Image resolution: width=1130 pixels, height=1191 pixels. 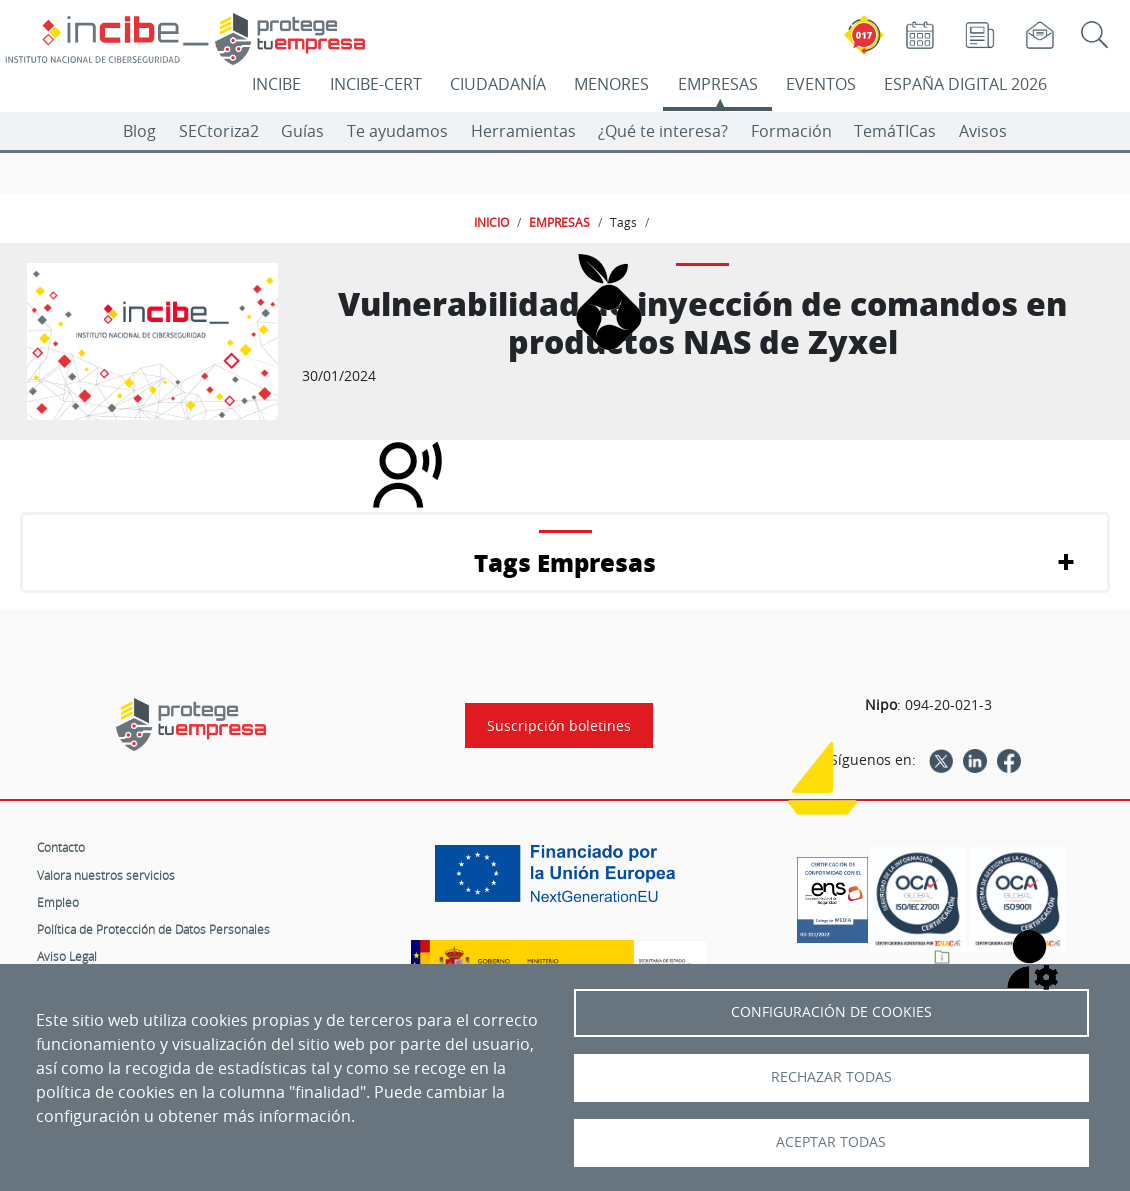 I want to click on view nearby marina or sailing destinations, so click(x=822, y=778).